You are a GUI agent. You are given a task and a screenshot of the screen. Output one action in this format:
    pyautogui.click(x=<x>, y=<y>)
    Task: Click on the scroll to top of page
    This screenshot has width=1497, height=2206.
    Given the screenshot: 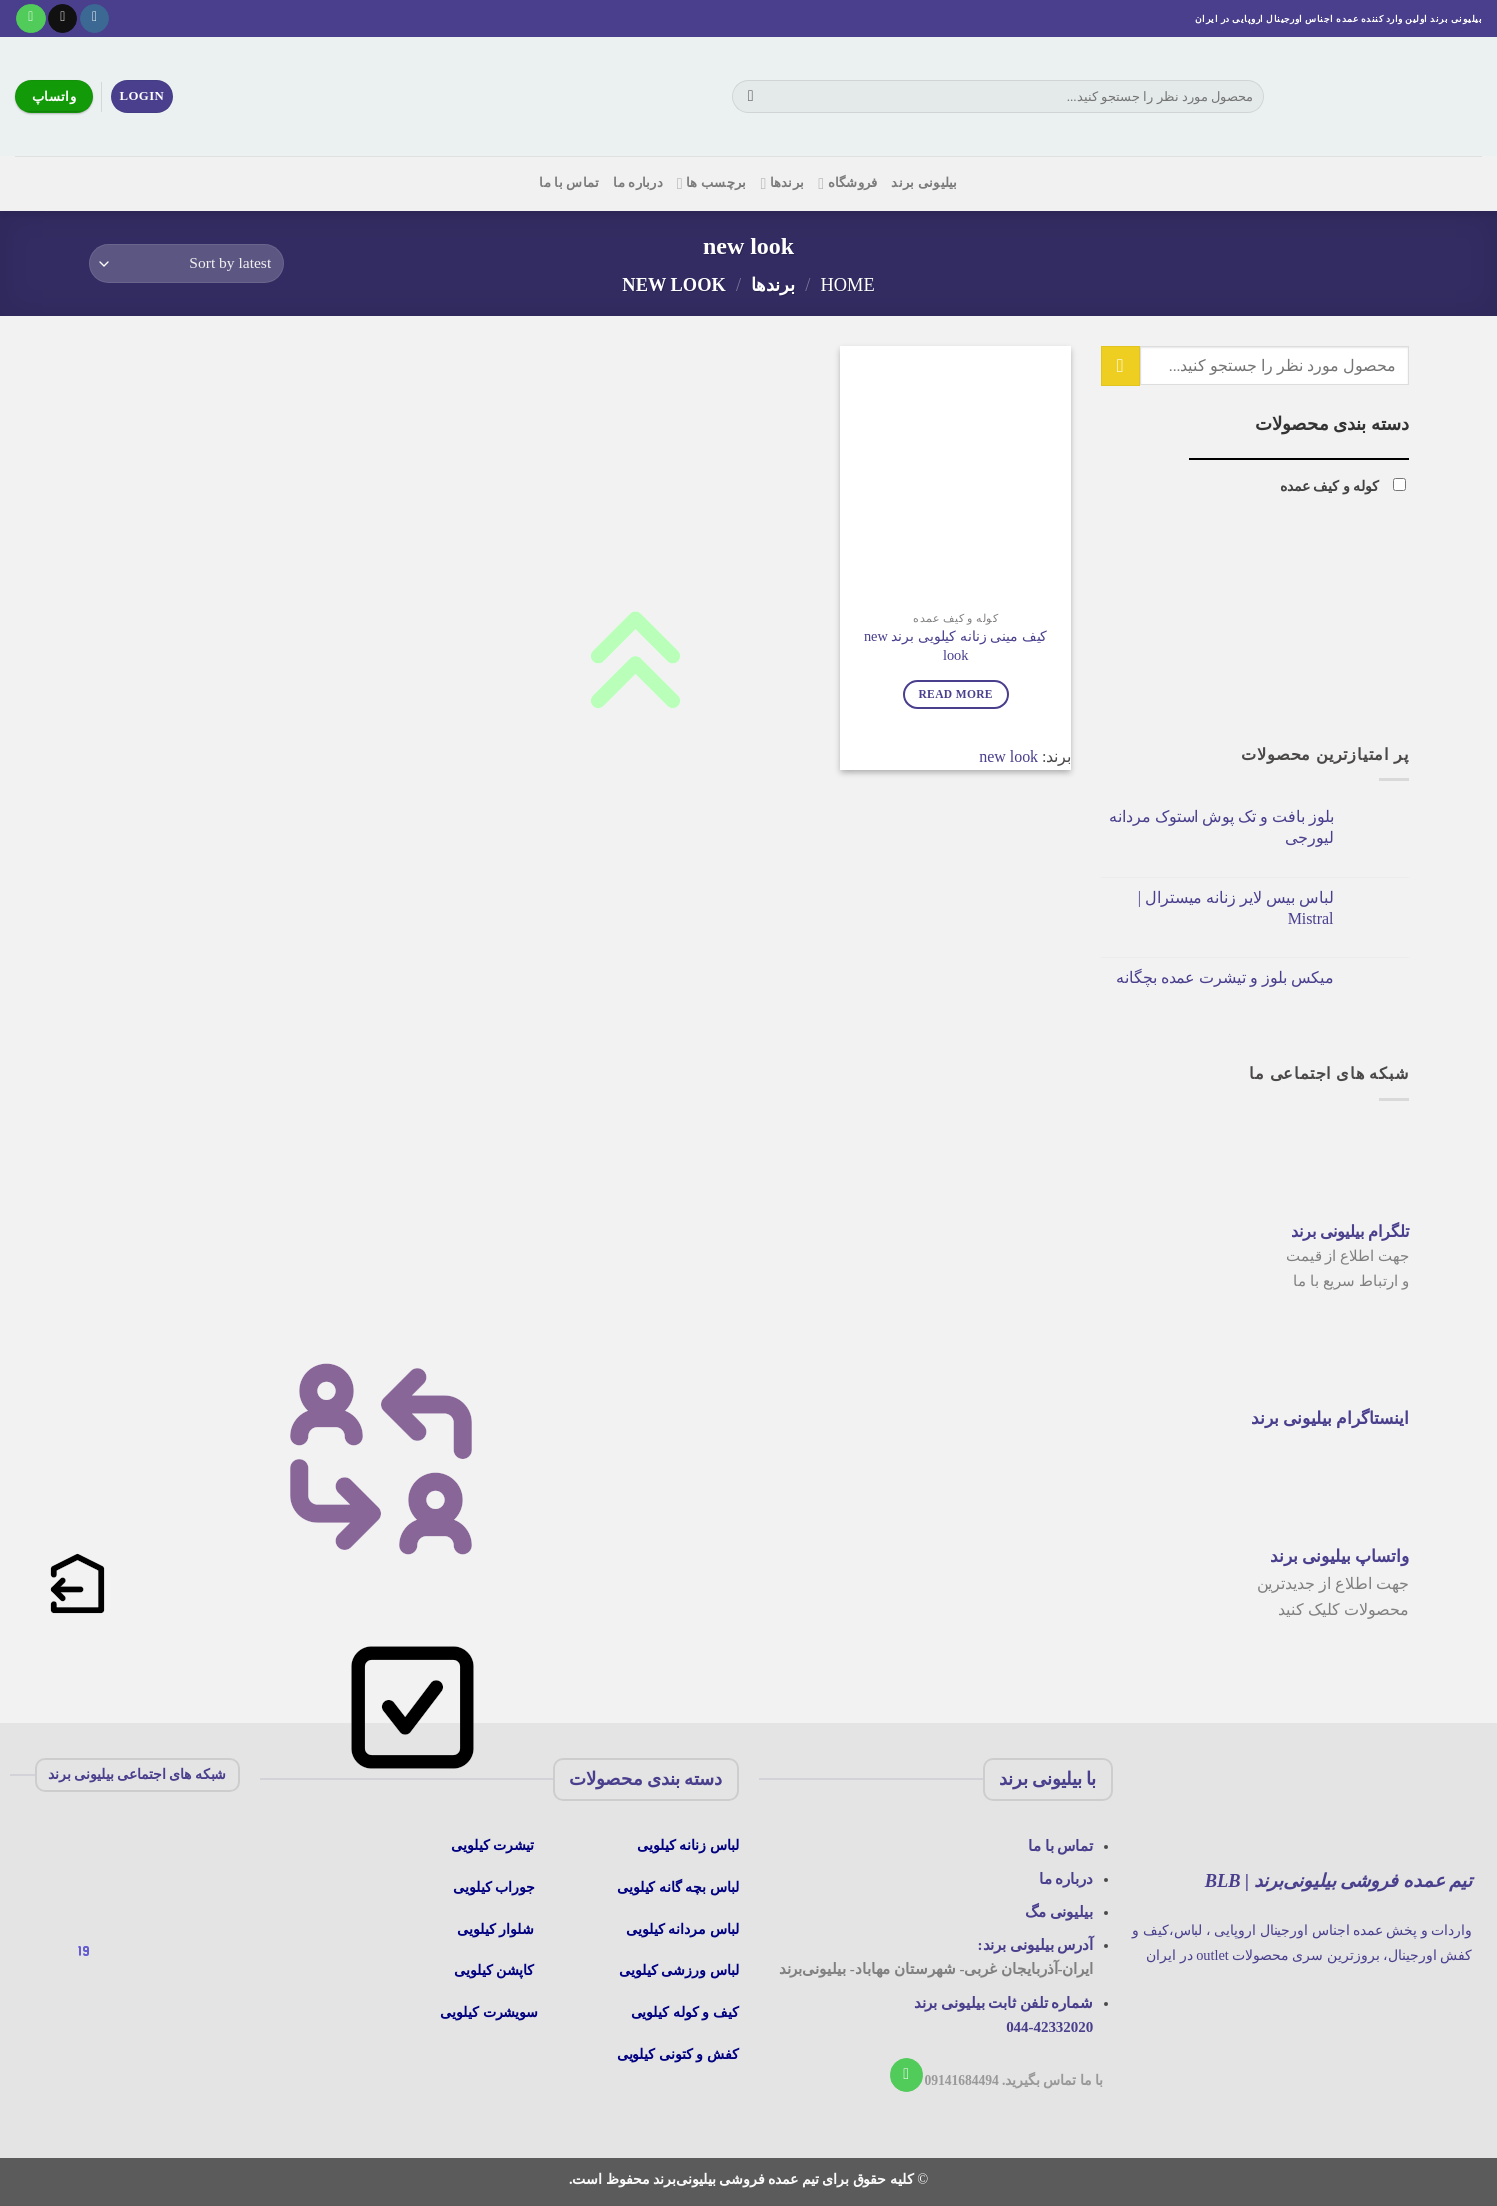 What is the action you would take?
    pyautogui.click(x=635, y=663)
    